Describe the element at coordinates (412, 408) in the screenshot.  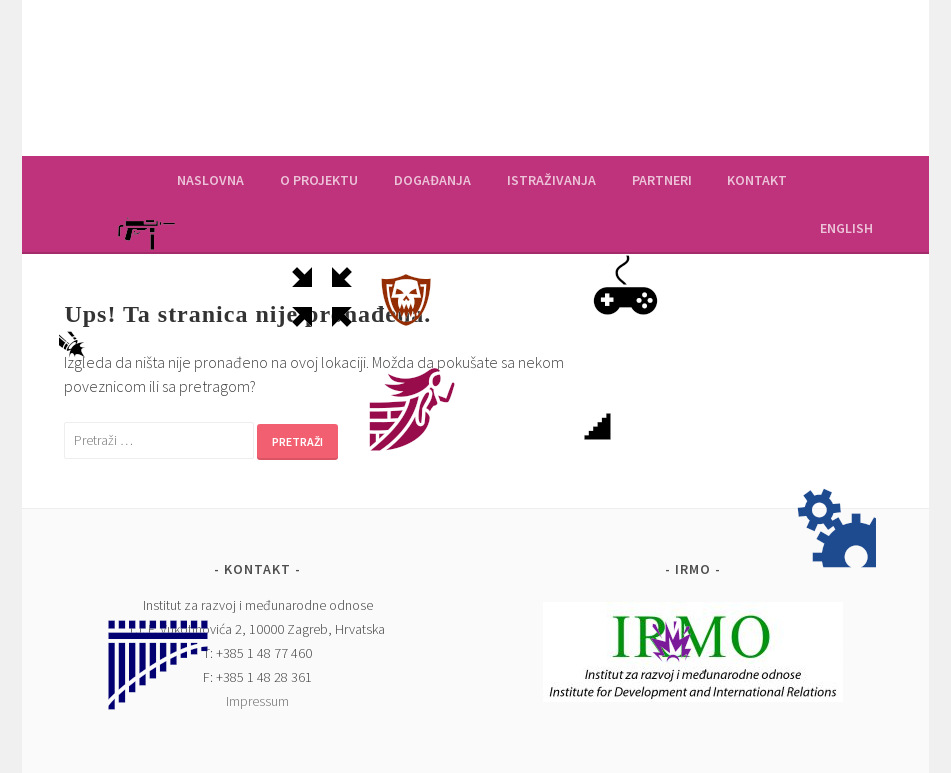
I see `represents a leader or prominent figure in a game` at that location.